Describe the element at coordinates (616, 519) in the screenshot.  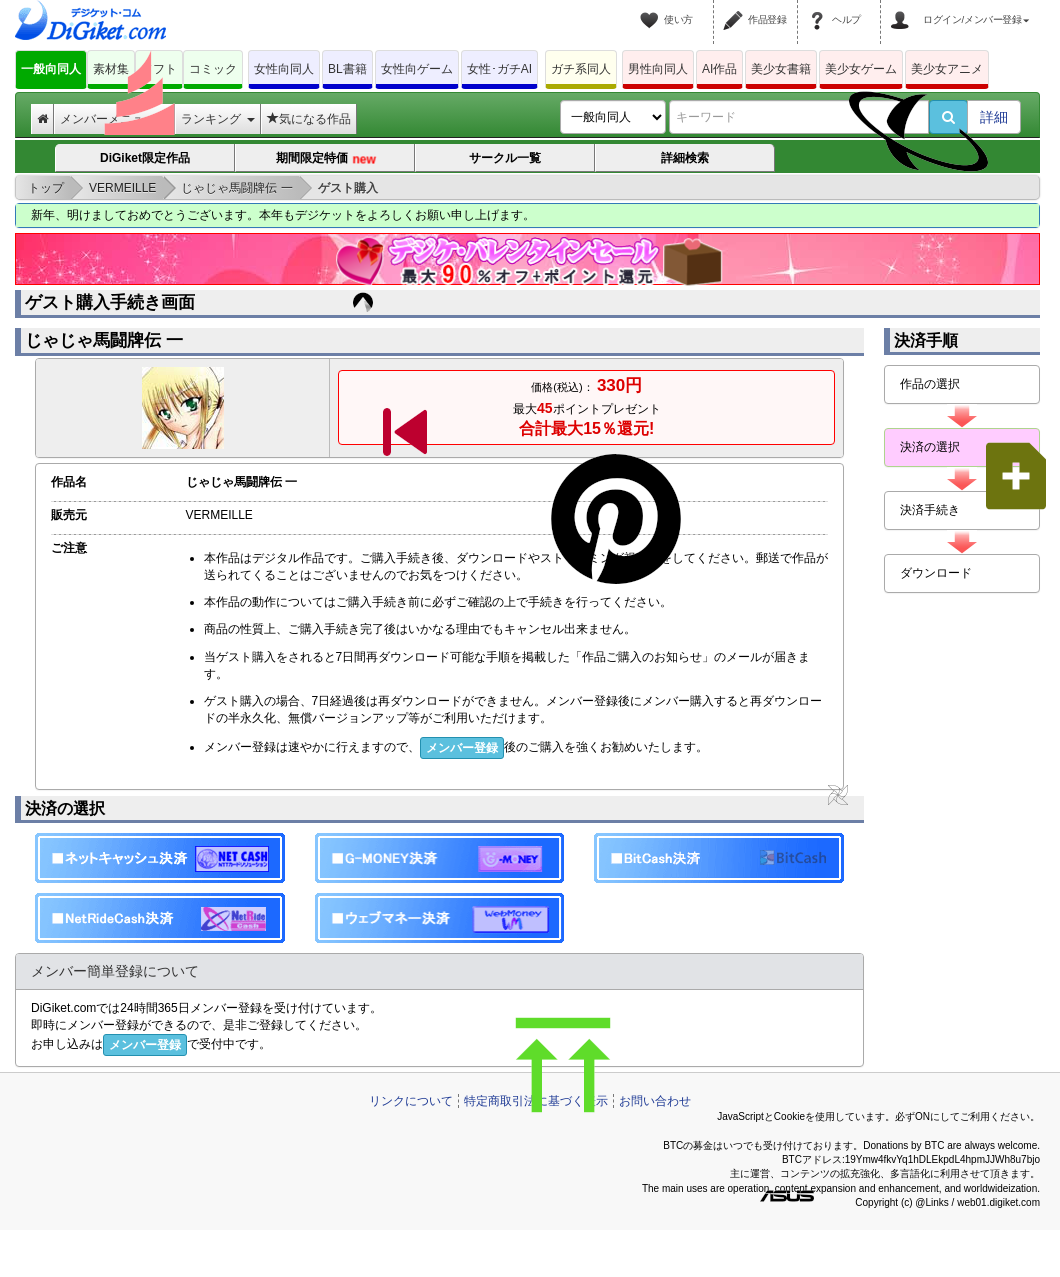
I see `open Pinterest app` at that location.